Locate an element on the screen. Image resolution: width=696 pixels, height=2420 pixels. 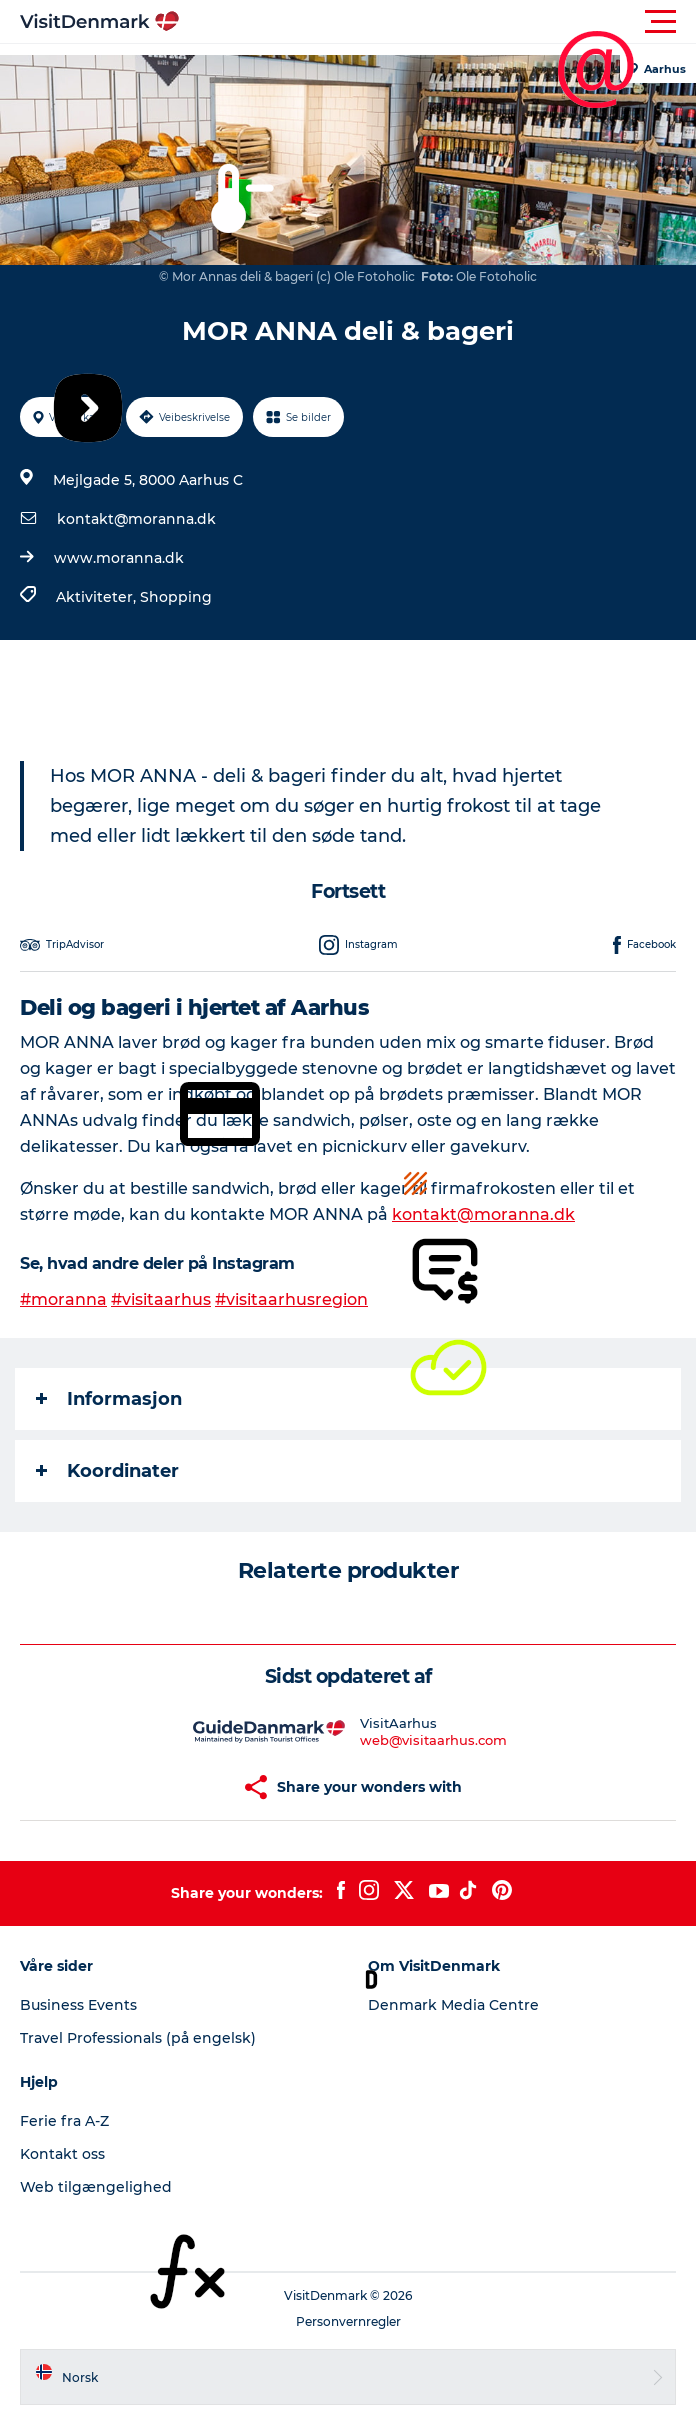
view payment-related messages is located at coordinates (445, 1268).